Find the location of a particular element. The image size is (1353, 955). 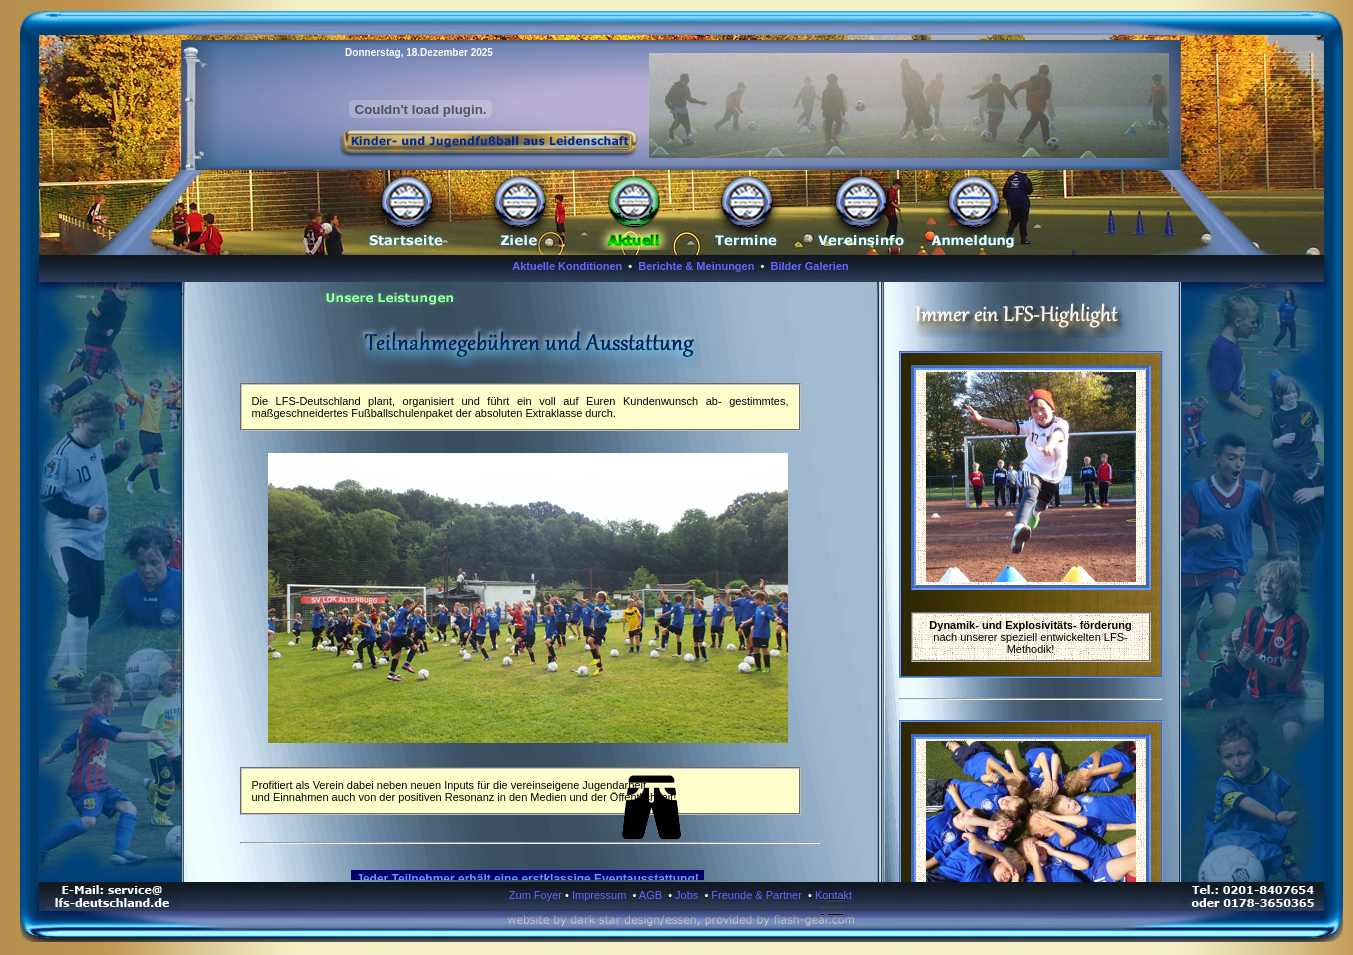

view items in a list format is located at coordinates (832, 907).